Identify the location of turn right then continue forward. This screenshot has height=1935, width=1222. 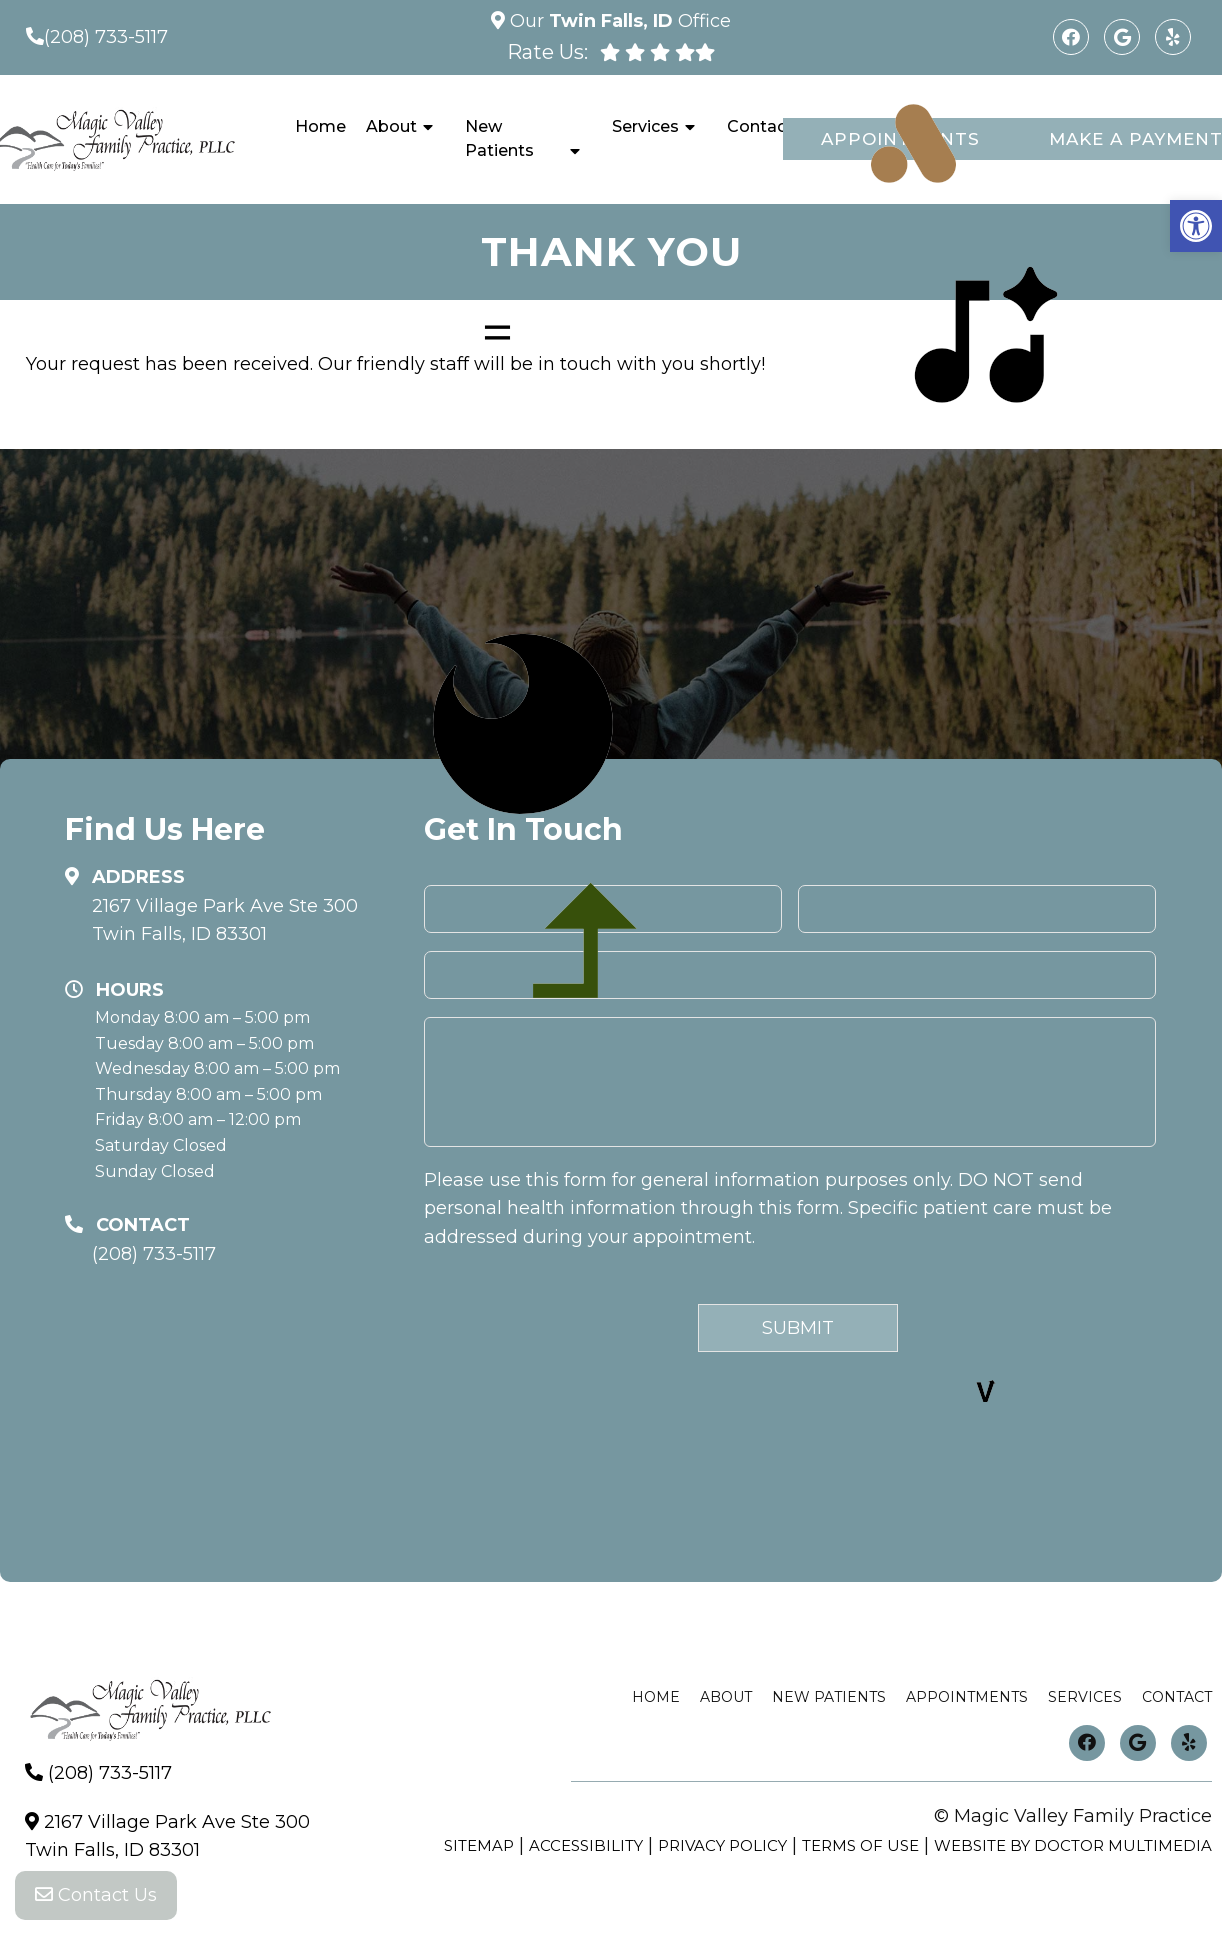
(583, 947).